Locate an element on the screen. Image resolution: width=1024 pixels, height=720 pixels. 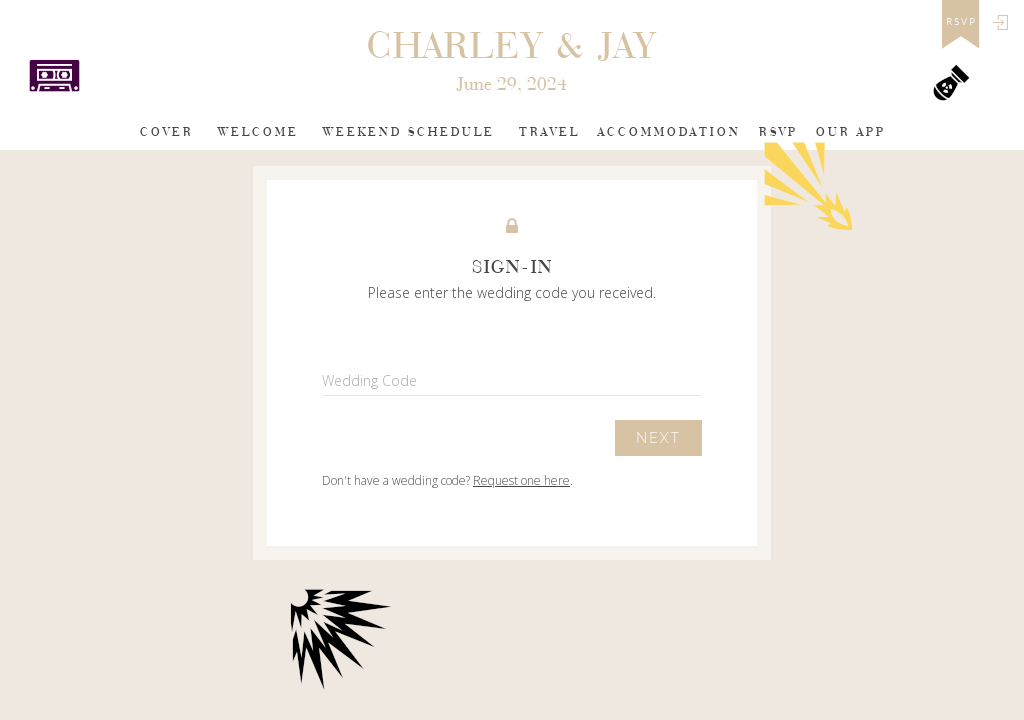
access retro or vintage audio content is located at coordinates (54, 76).